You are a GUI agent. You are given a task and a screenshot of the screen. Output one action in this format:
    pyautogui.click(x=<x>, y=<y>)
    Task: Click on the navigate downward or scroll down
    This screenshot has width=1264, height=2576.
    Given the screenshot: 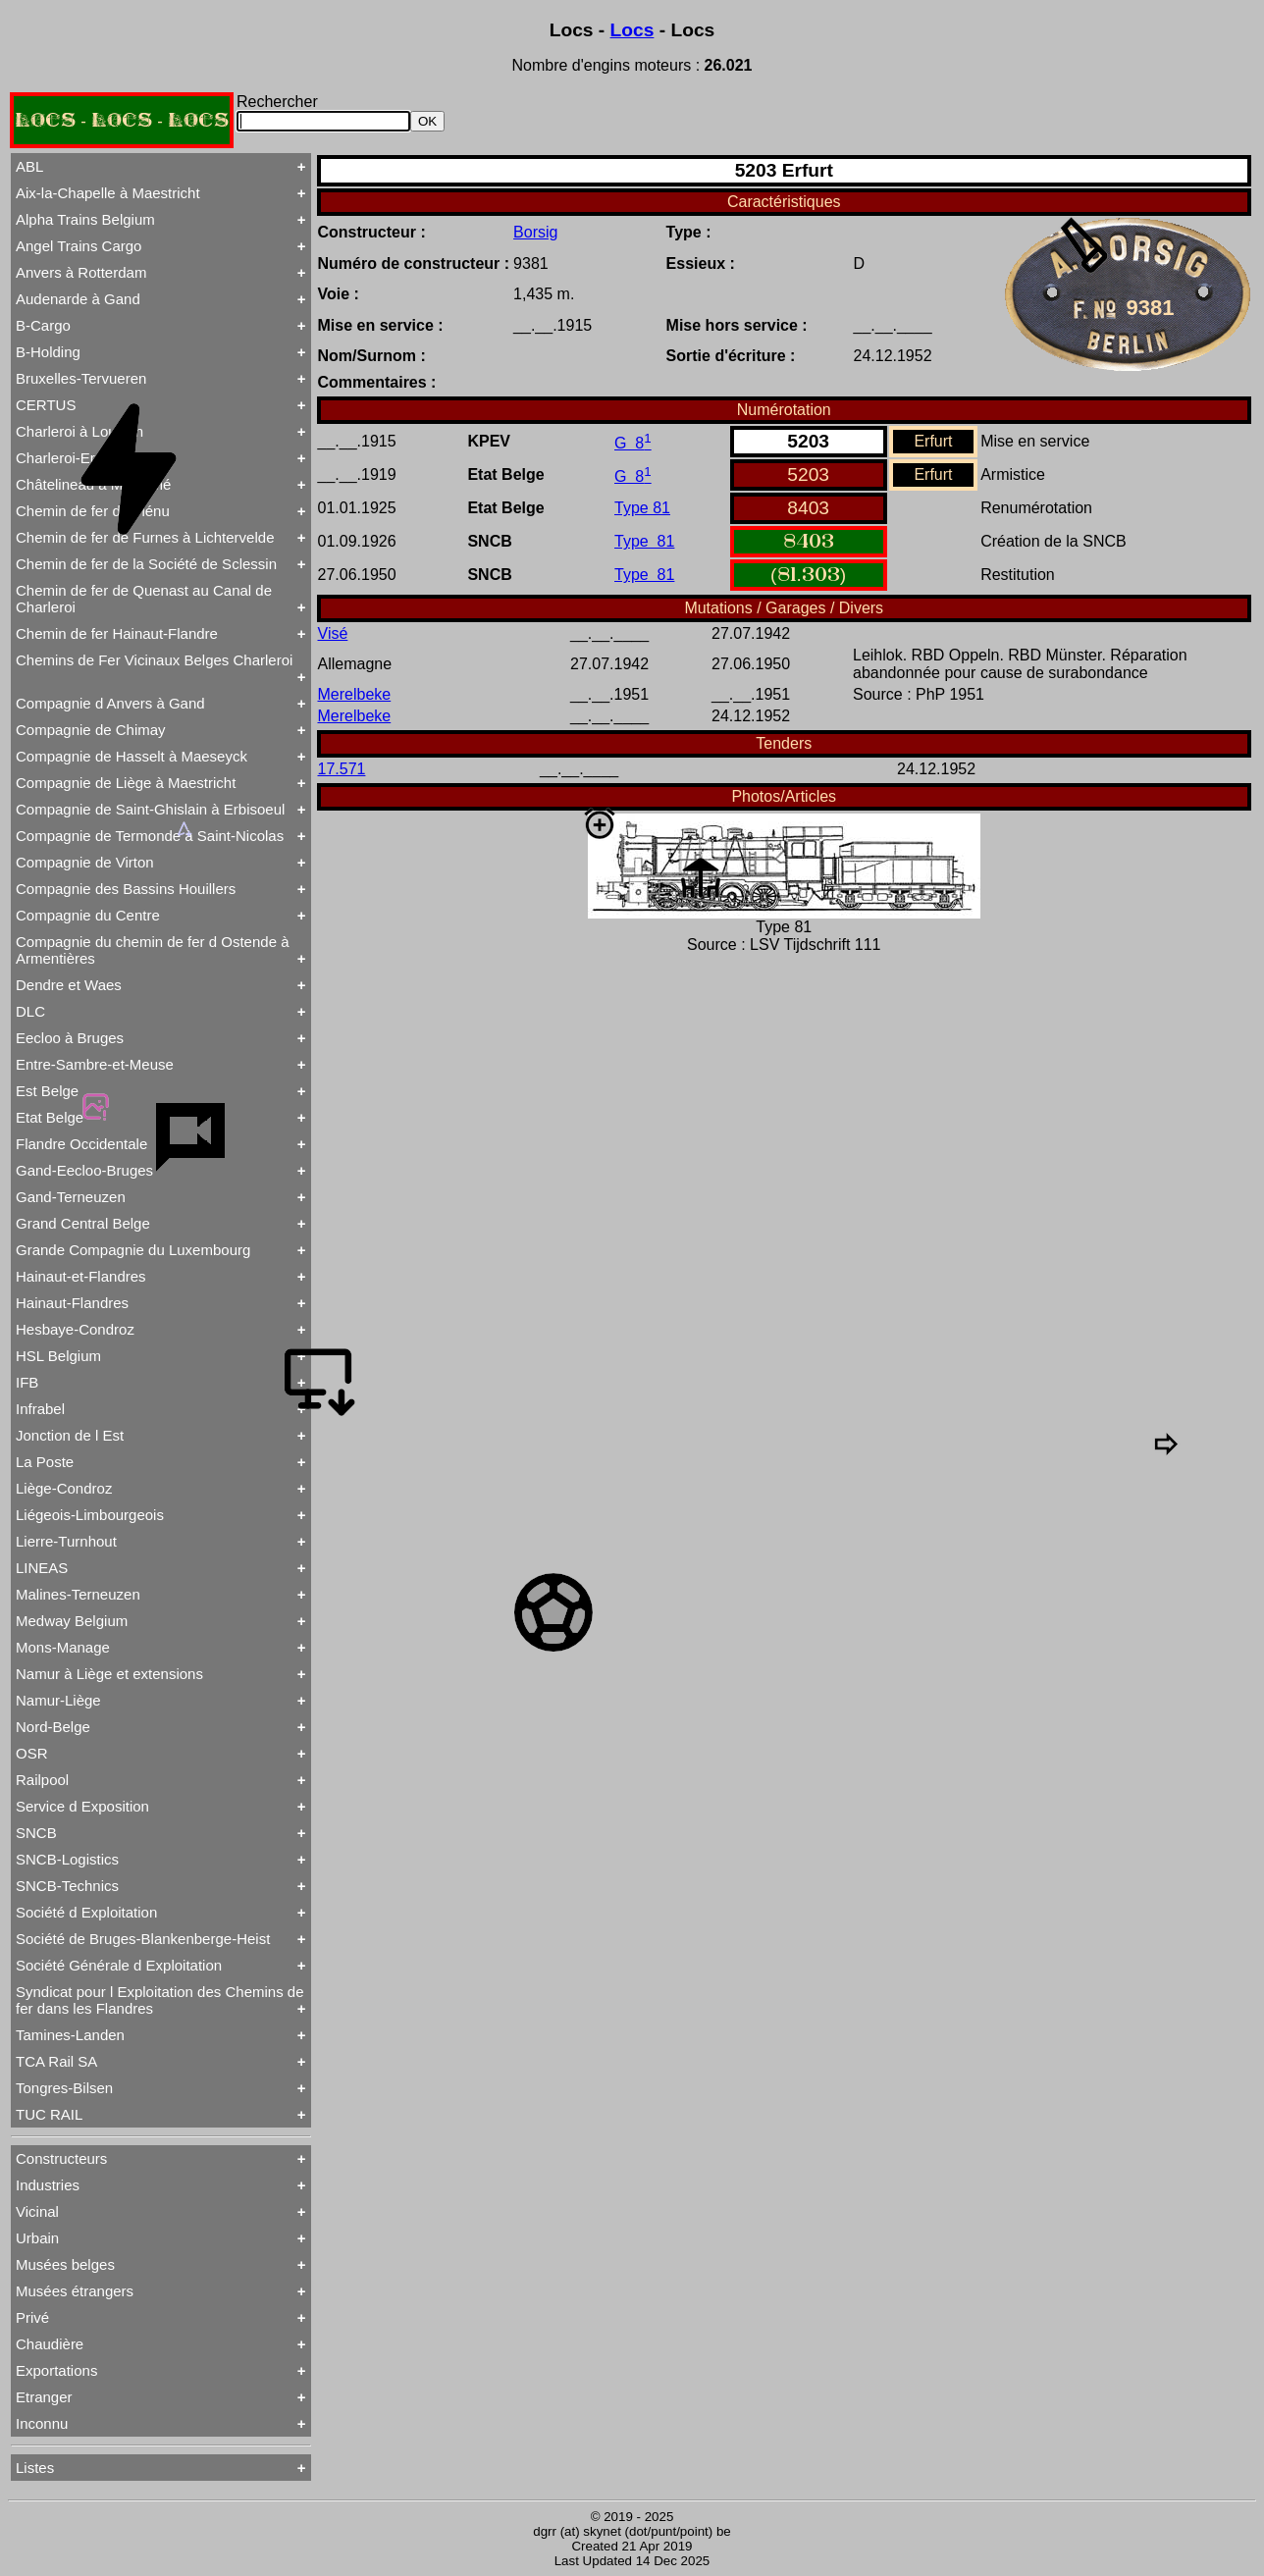 What is the action you would take?
    pyautogui.click(x=184, y=828)
    